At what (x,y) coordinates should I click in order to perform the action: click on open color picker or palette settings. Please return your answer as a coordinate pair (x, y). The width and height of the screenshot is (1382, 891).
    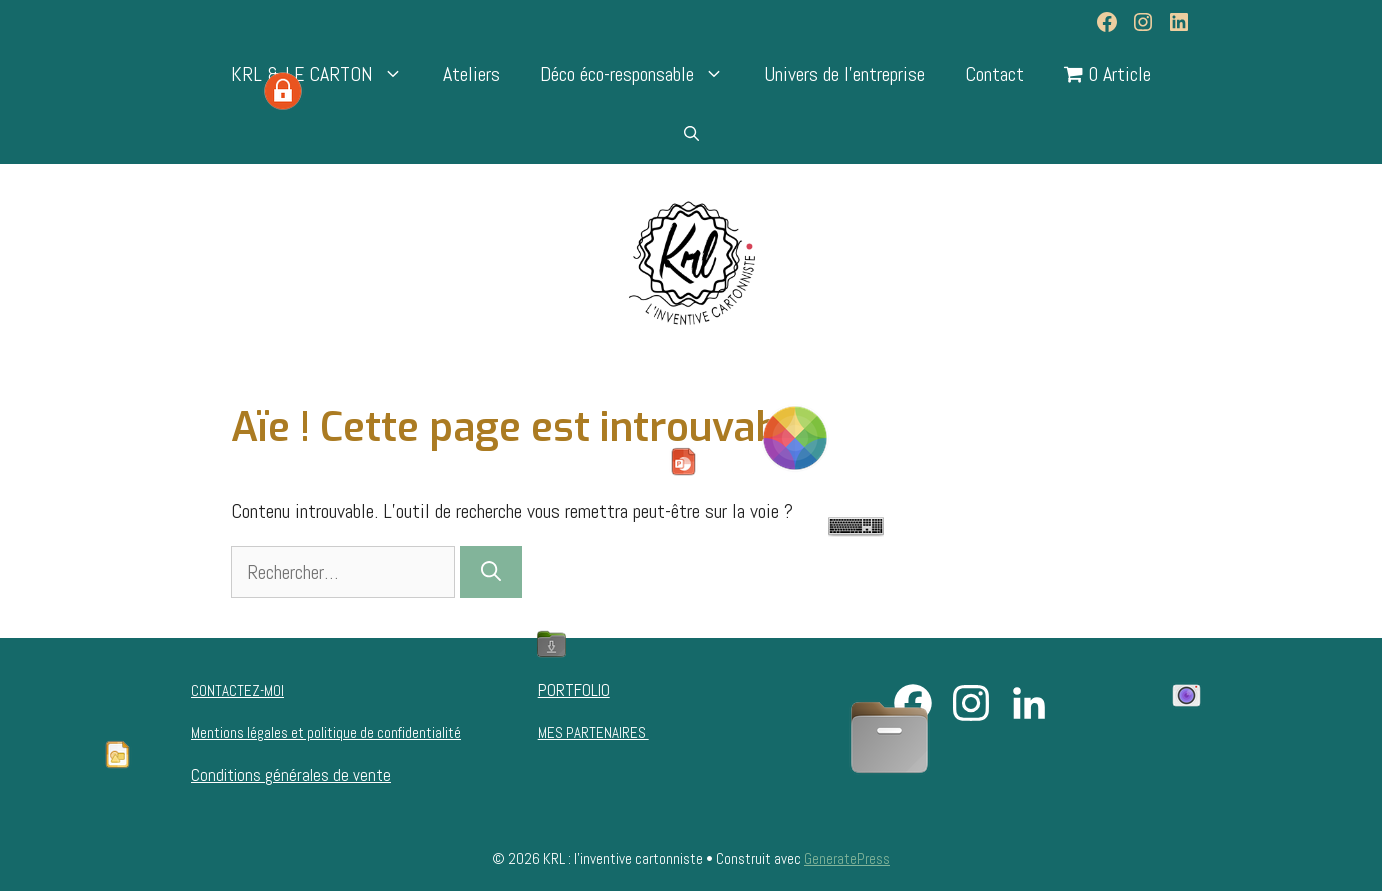
    Looking at the image, I should click on (795, 438).